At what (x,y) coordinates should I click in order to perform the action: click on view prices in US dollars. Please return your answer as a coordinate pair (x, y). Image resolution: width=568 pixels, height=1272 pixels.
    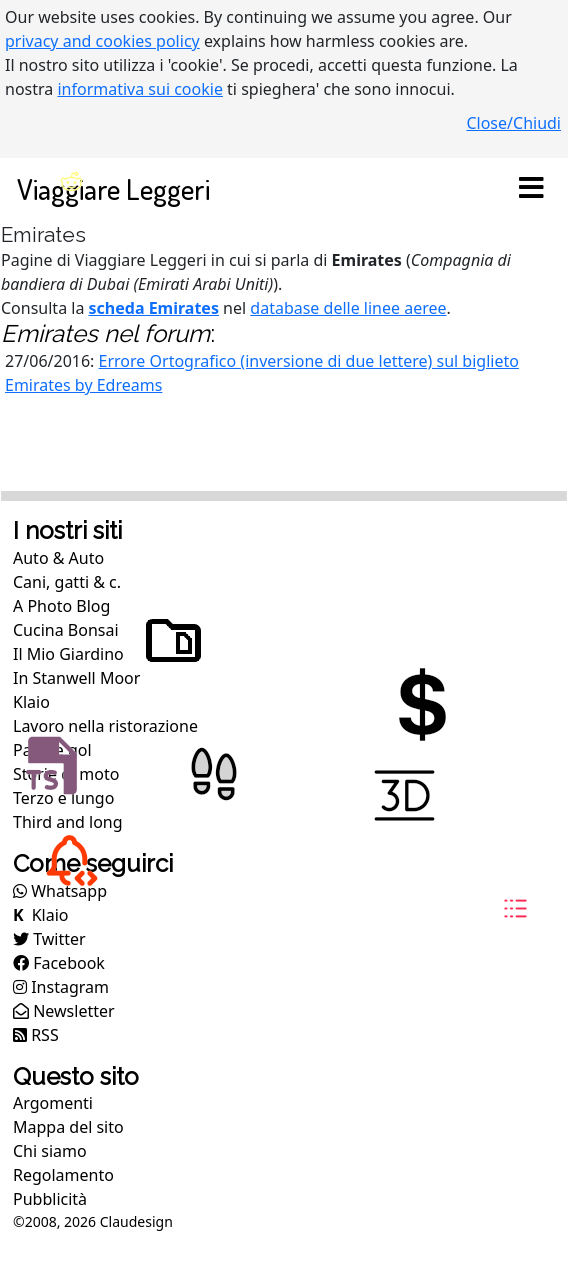
    Looking at the image, I should click on (422, 704).